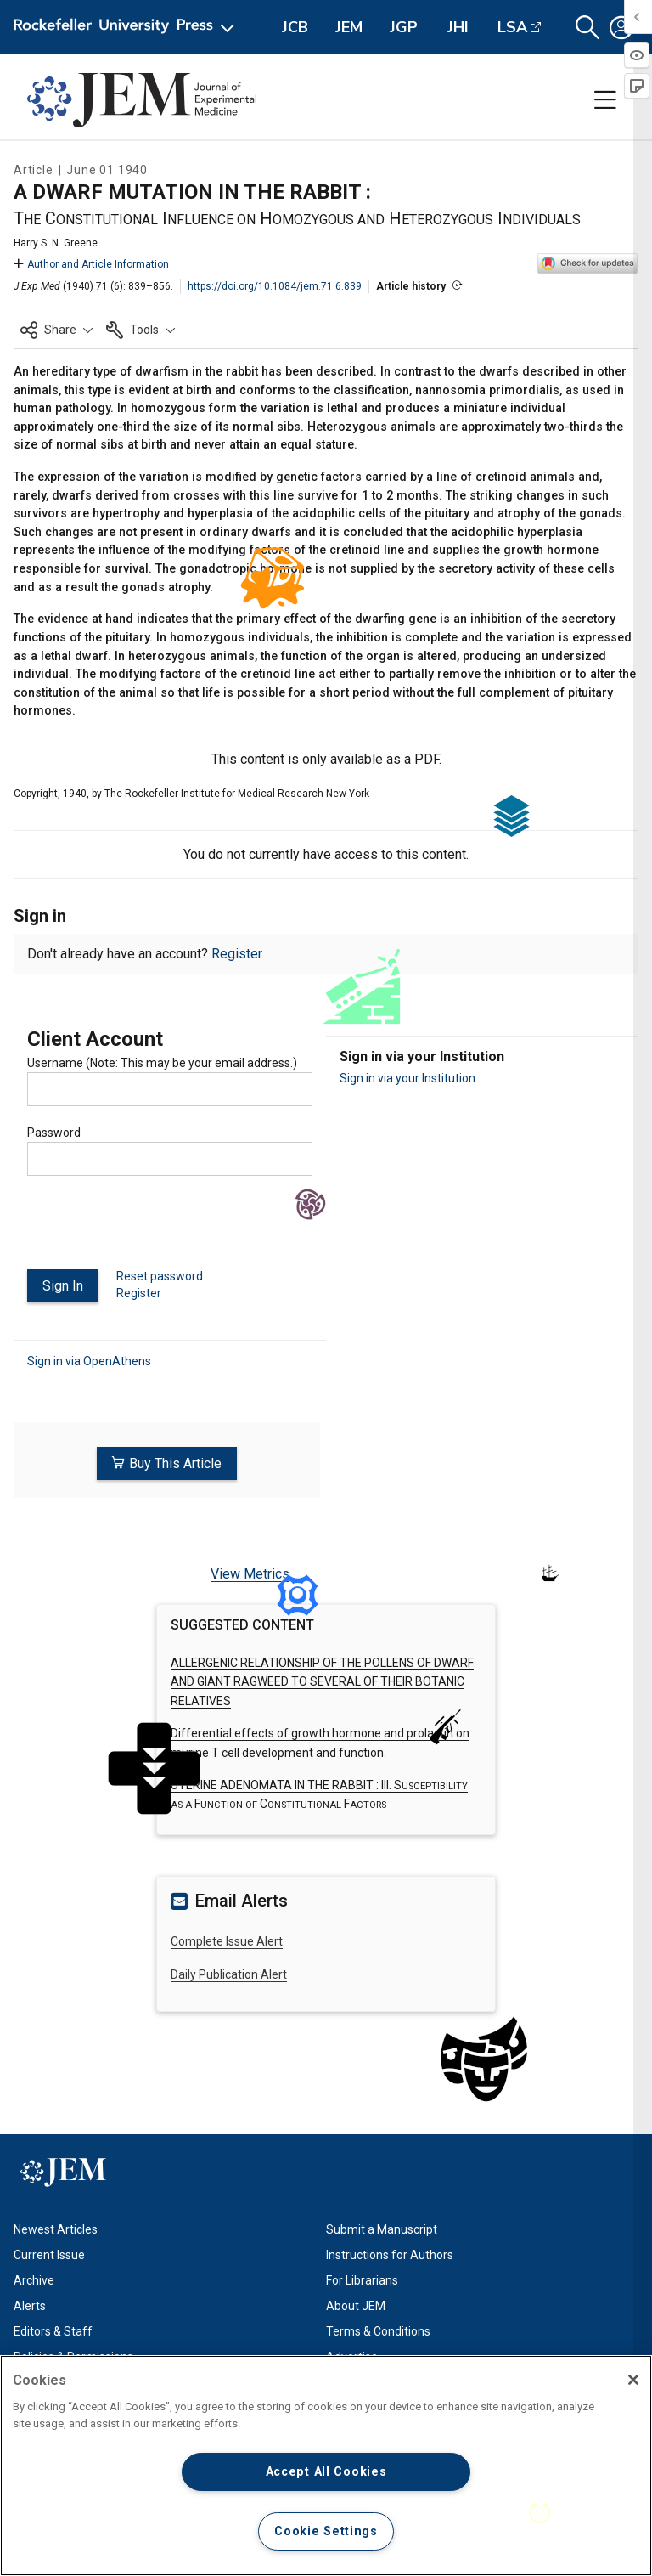 The height and width of the screenshot is (2576, 652). What do you see at coordinates (154, 1768) in the screenshot?
I see `indicates health or HP is decreasing` at bounding box center [154, 1768].